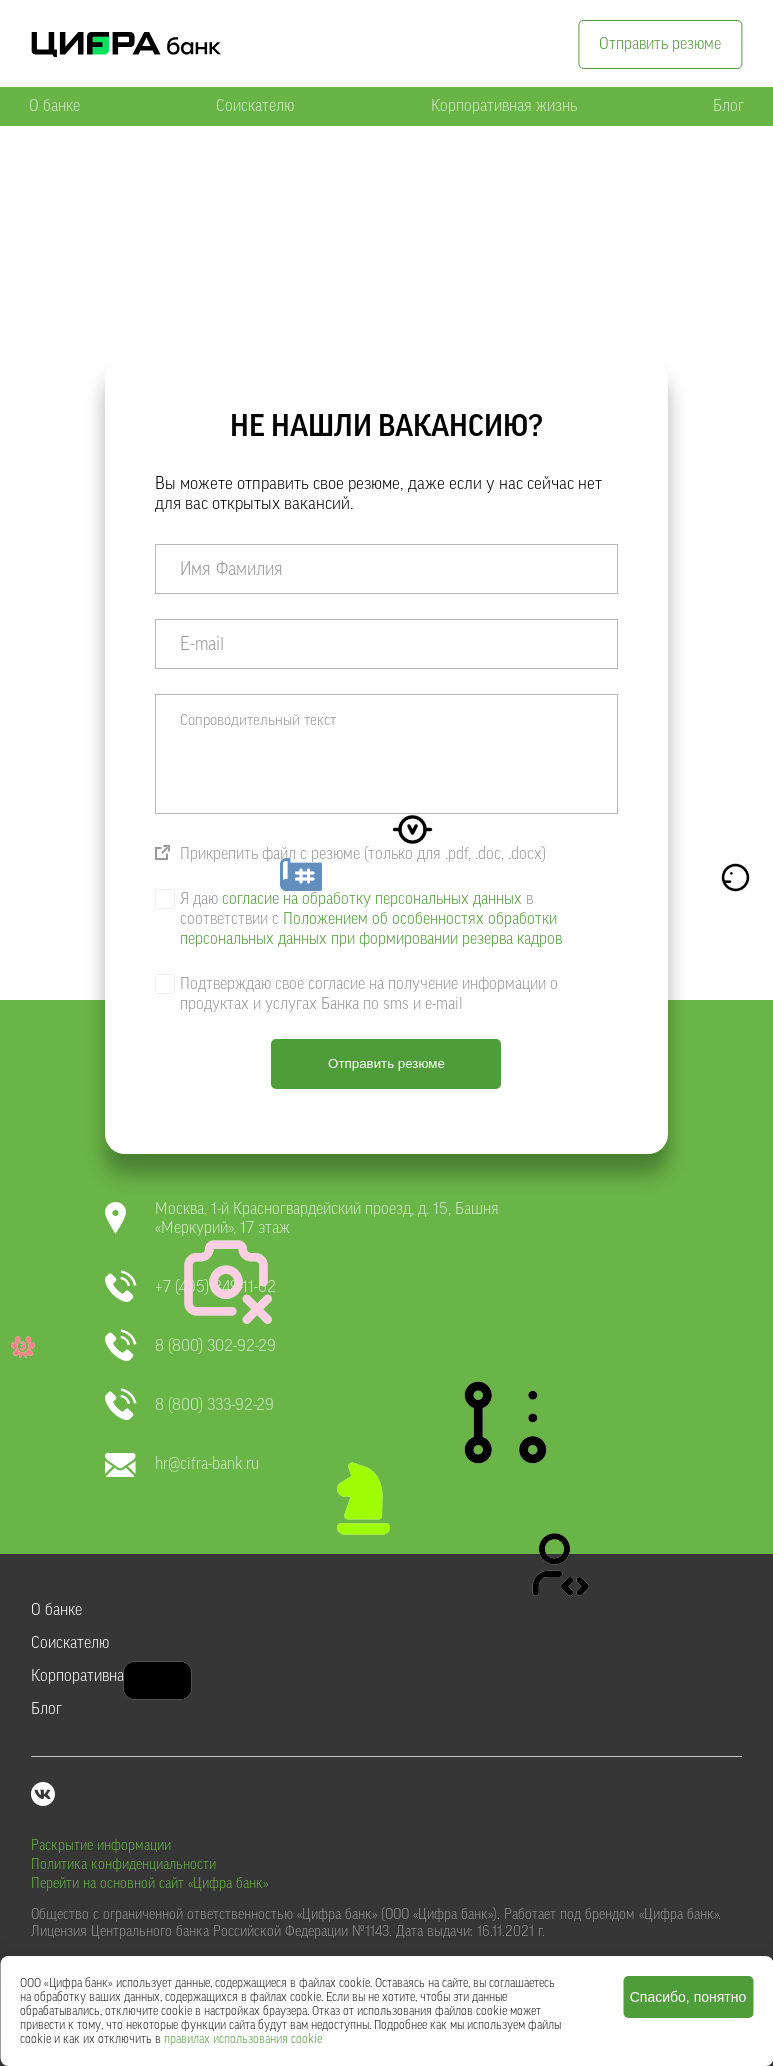 The height and width of the screenshot is (2066, 773). Describe the element at coordinates (735, 877) in the screenshot. I see `emoji or reaction looking left` at that location.